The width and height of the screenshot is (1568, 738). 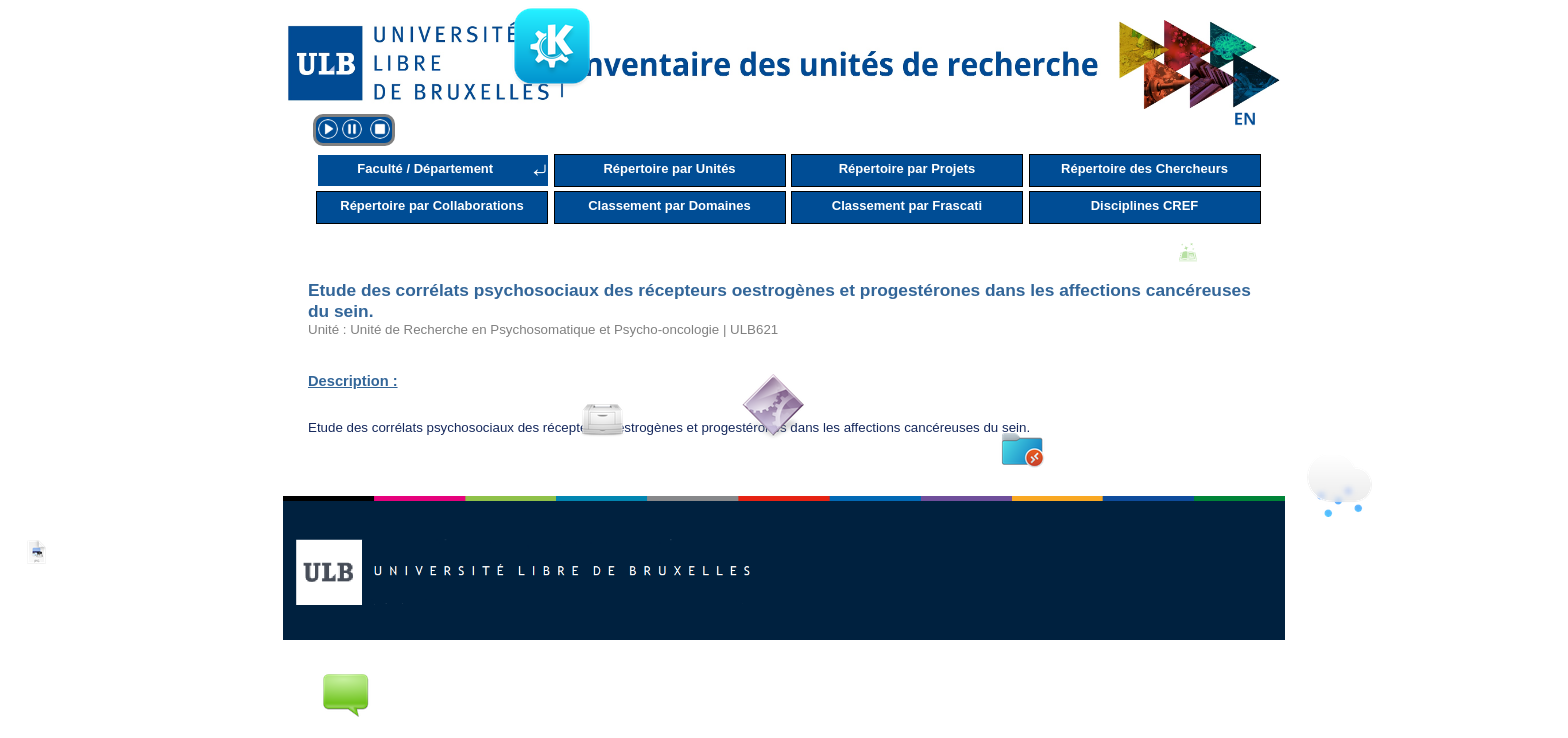 I want to click on indicates freezing rain weather conditions, so click(x=1339, y=484).